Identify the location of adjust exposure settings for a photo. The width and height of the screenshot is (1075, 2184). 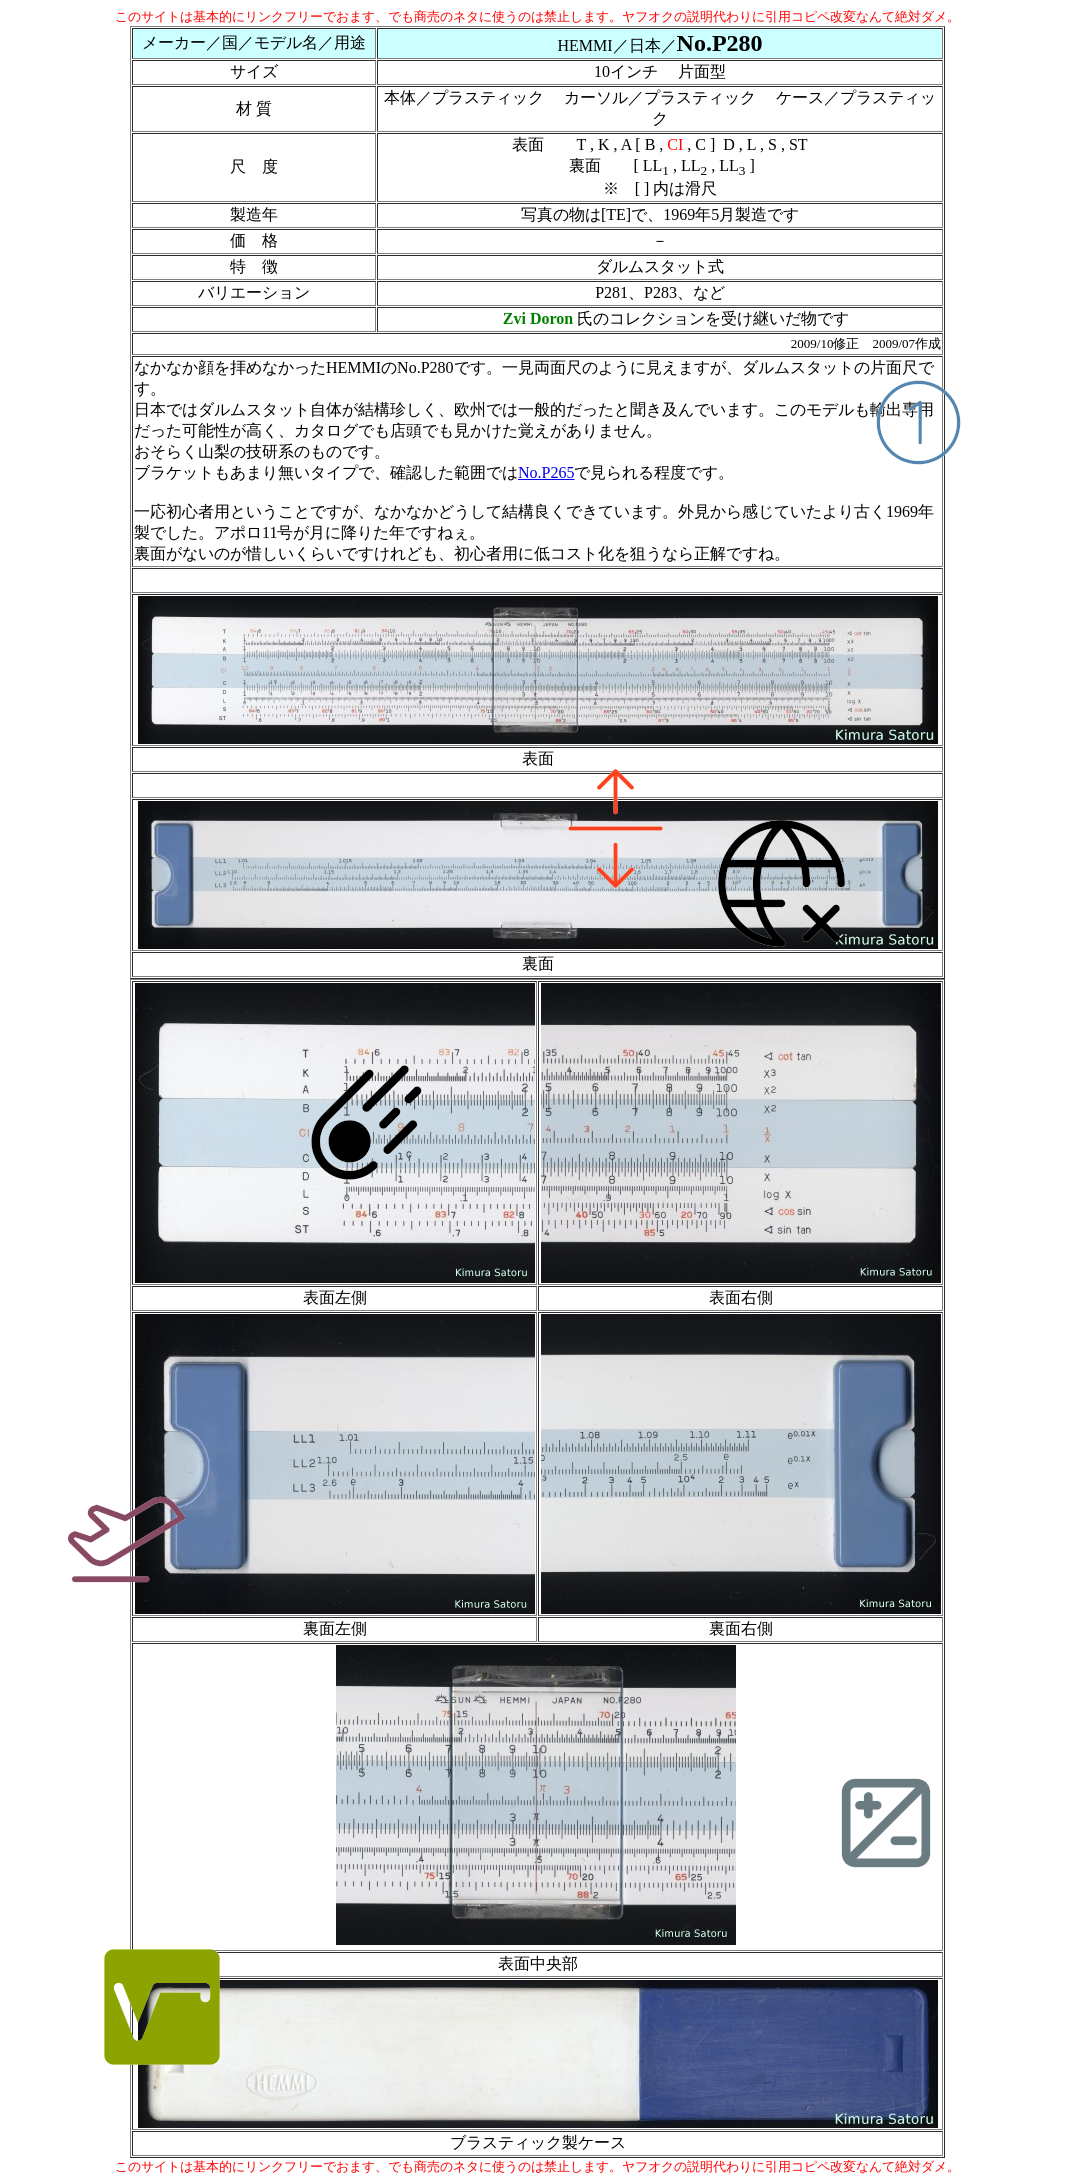
(886, 1823).